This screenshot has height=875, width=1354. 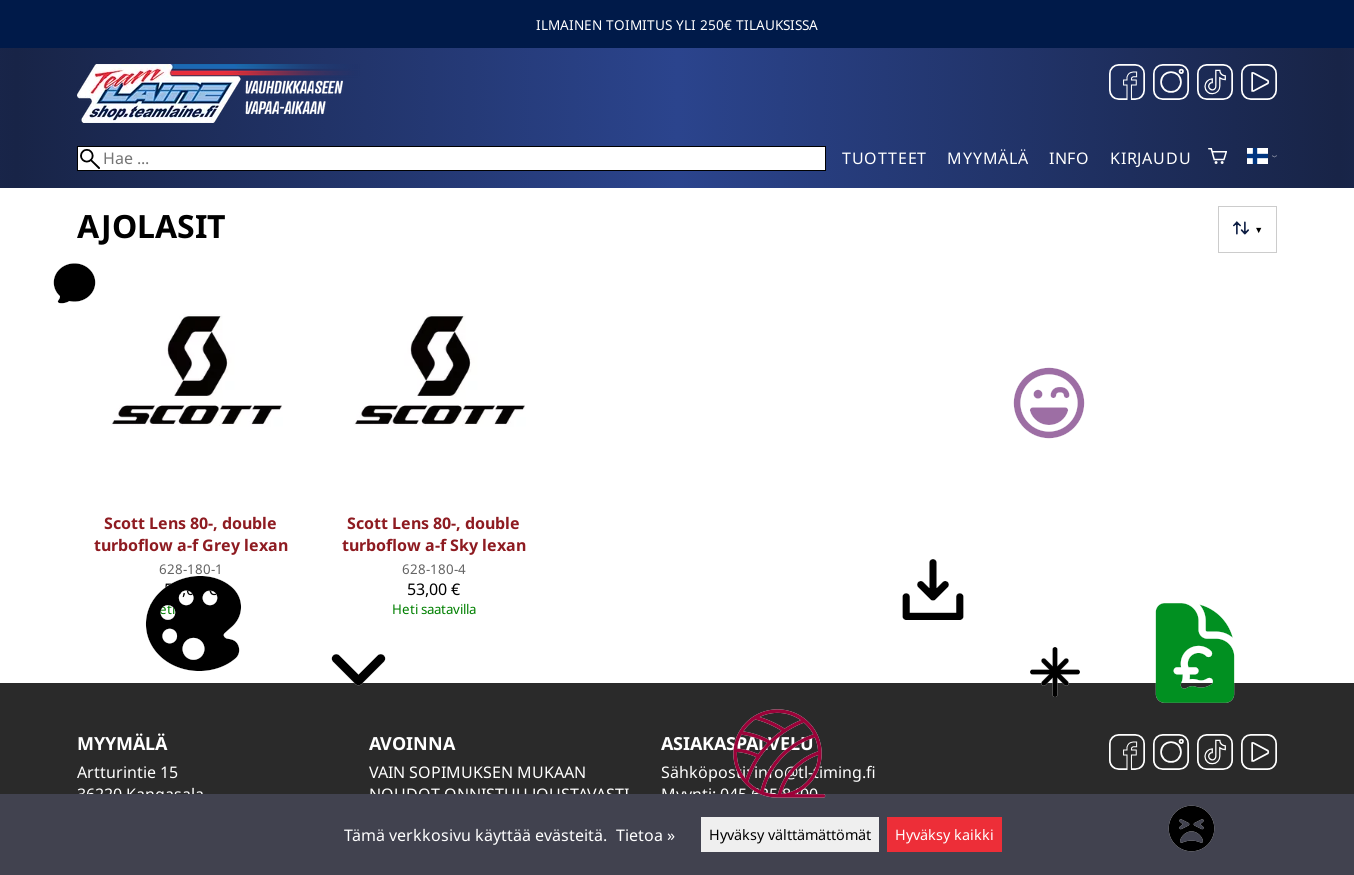 I want to click on add a playful reaction to a message, so click(x=1049, y=403).